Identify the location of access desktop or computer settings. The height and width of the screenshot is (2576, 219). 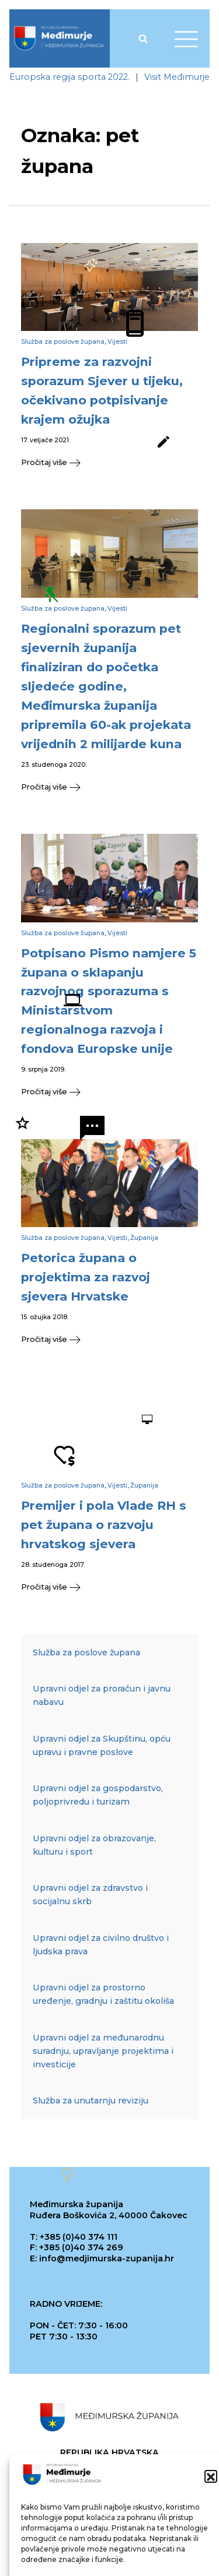
(147, 1419).